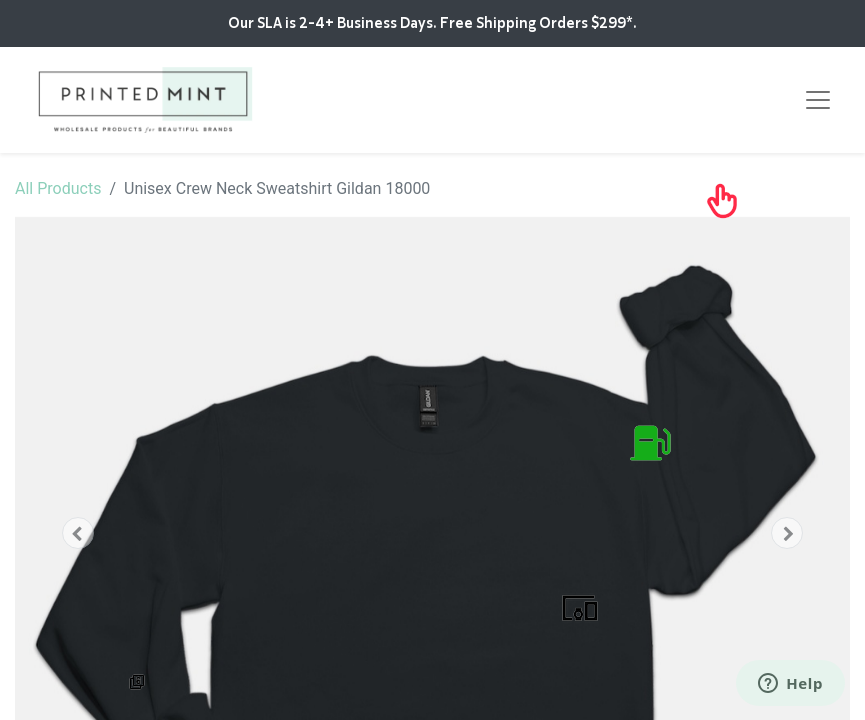 The width and height of the screenshot is (865, 720). I want to click on view connected devices, so click(580, 608).